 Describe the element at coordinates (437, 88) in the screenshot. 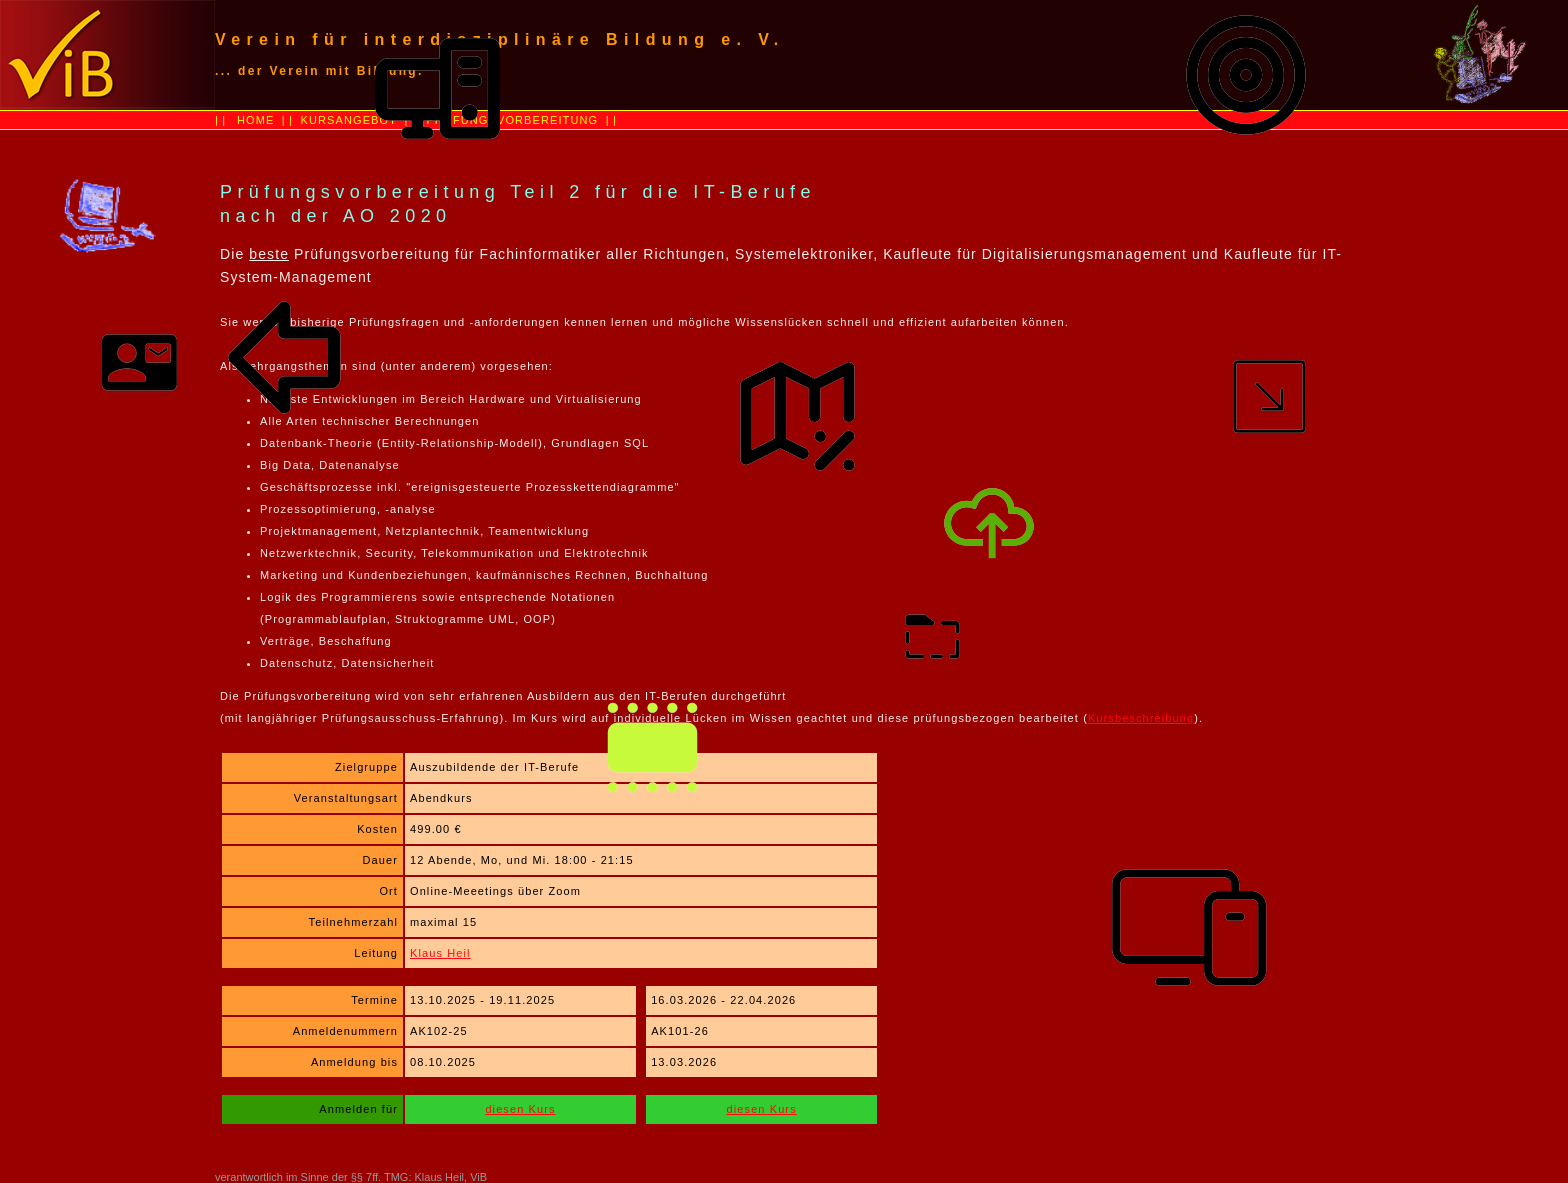

I see `access desktop computer settings` at that location.